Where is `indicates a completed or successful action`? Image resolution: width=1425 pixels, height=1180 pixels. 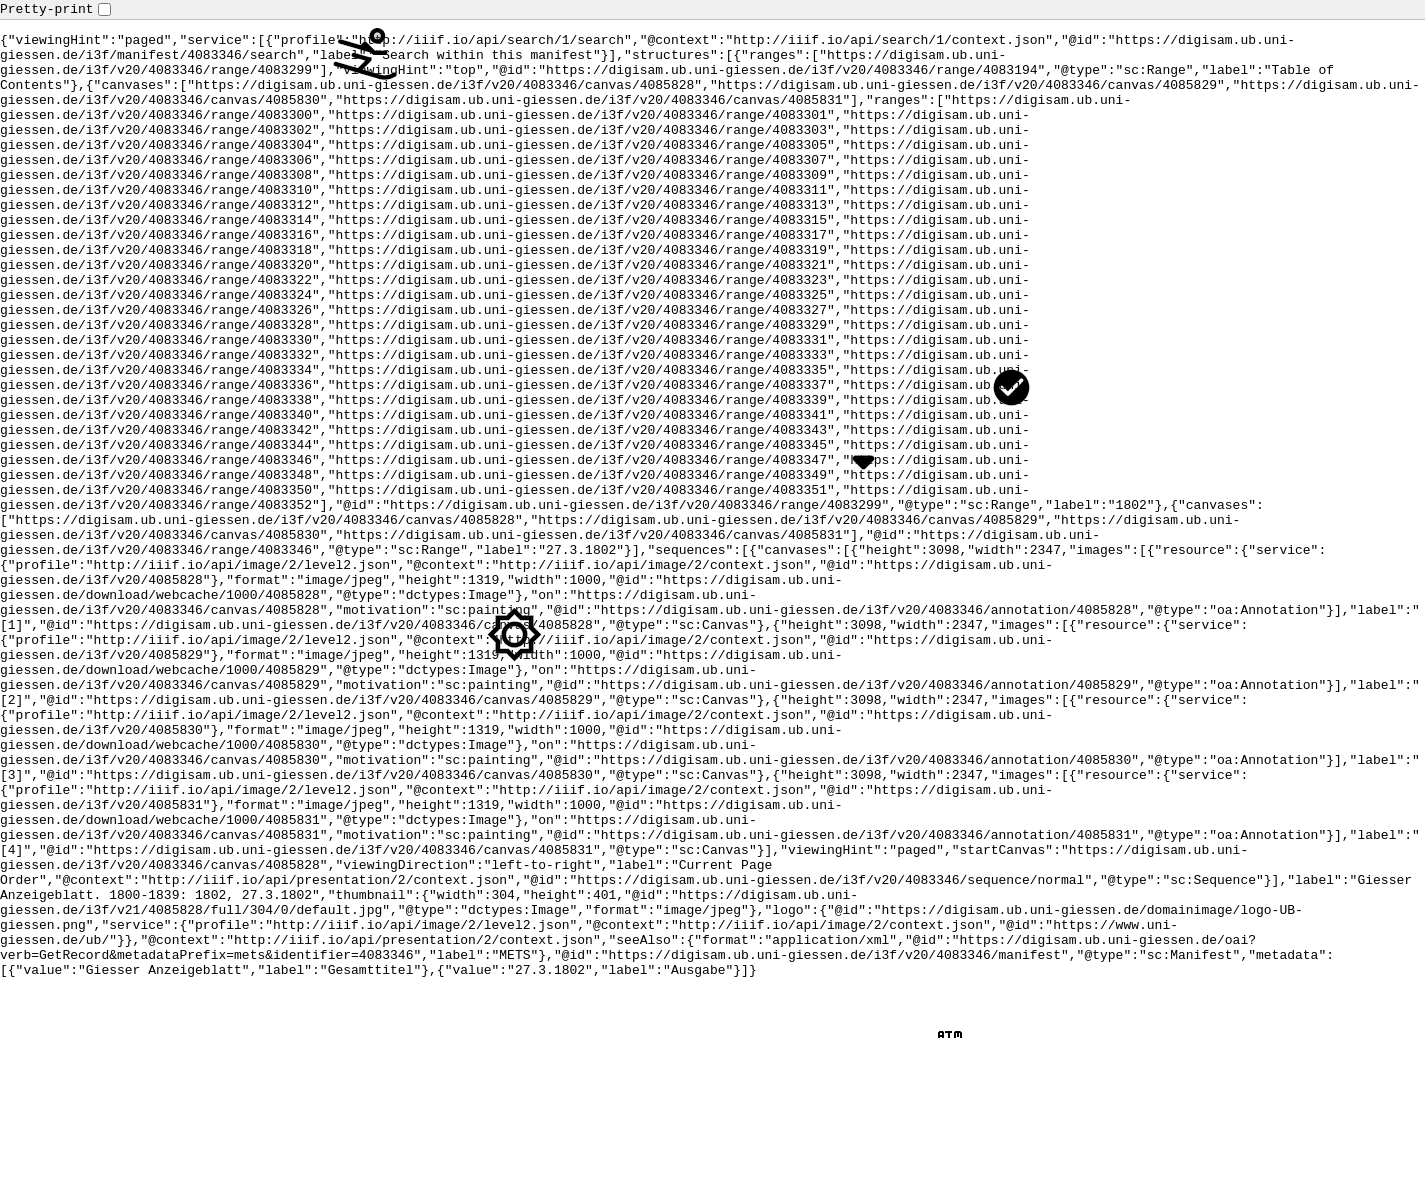
indicates a completed or successful action is located at coordinates (1011, 387).